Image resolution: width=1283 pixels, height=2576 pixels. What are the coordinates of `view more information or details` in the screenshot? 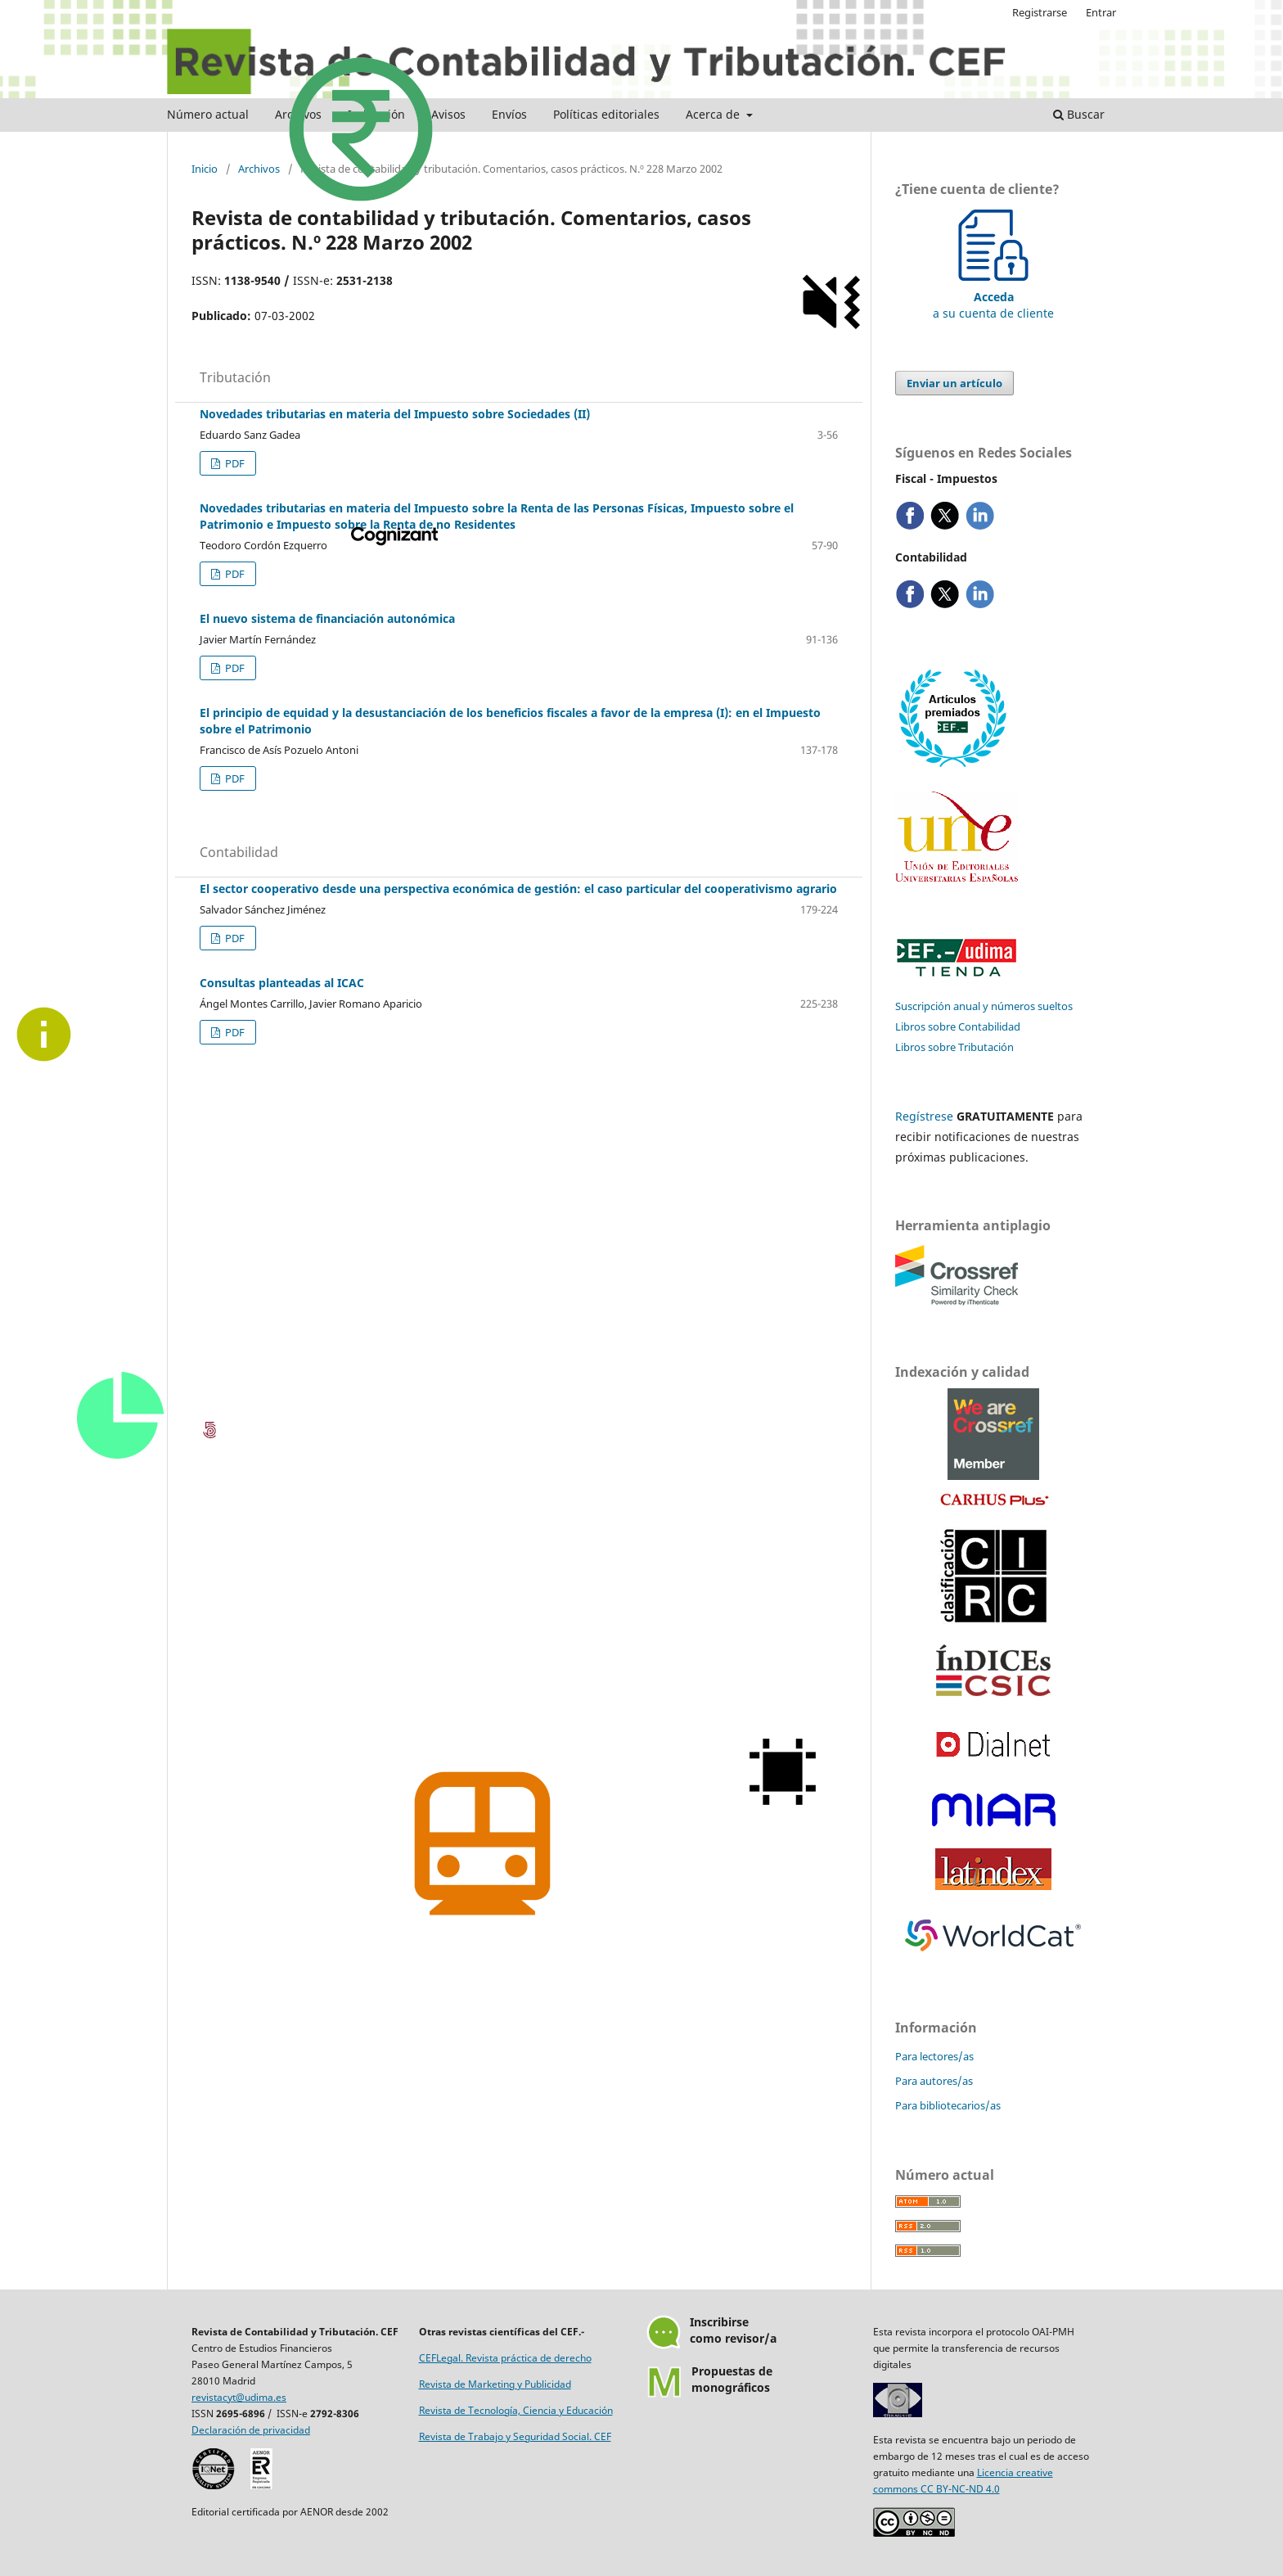 It's located at (43, 1034).